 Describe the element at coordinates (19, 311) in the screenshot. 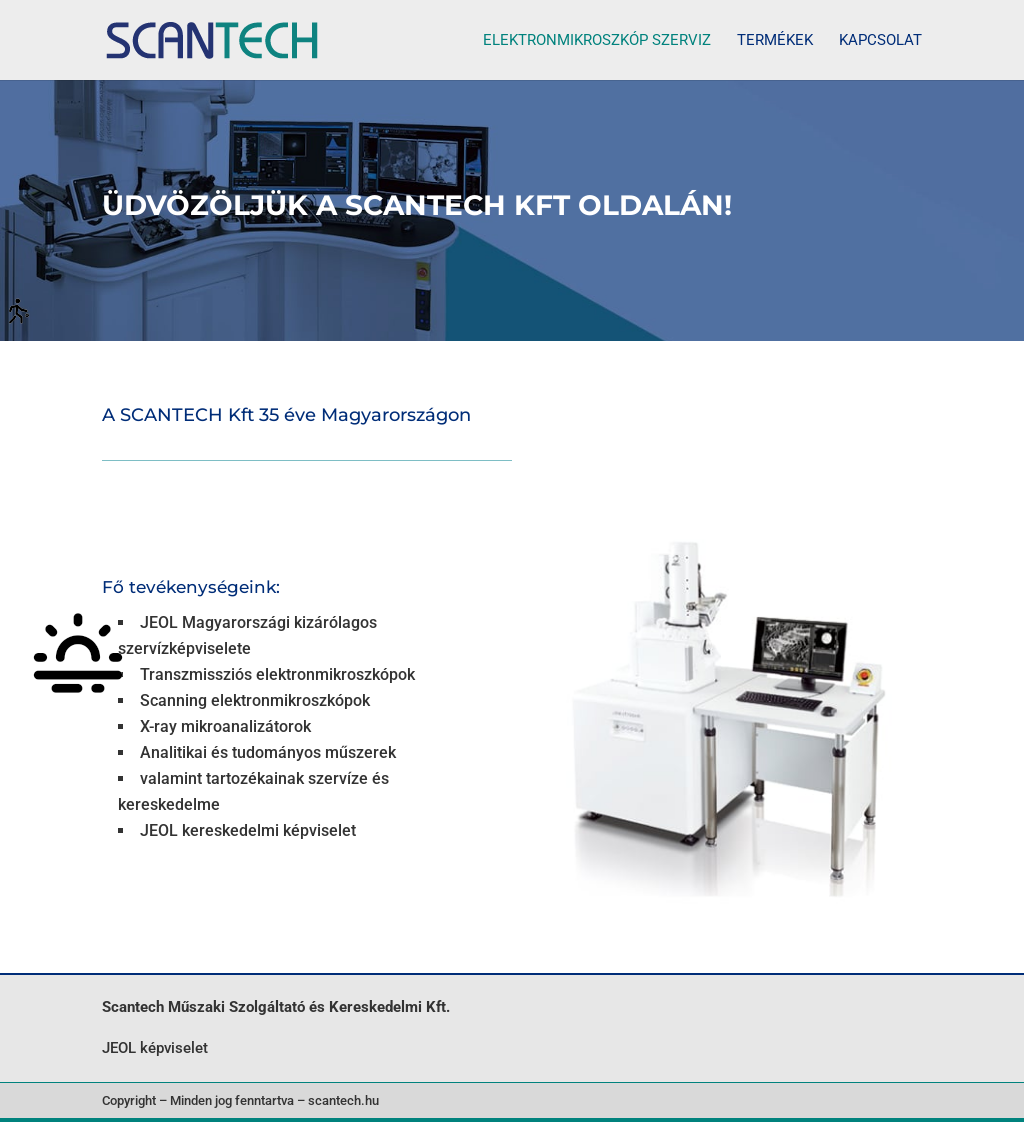

I see `access basketball or sports activities` at that location.